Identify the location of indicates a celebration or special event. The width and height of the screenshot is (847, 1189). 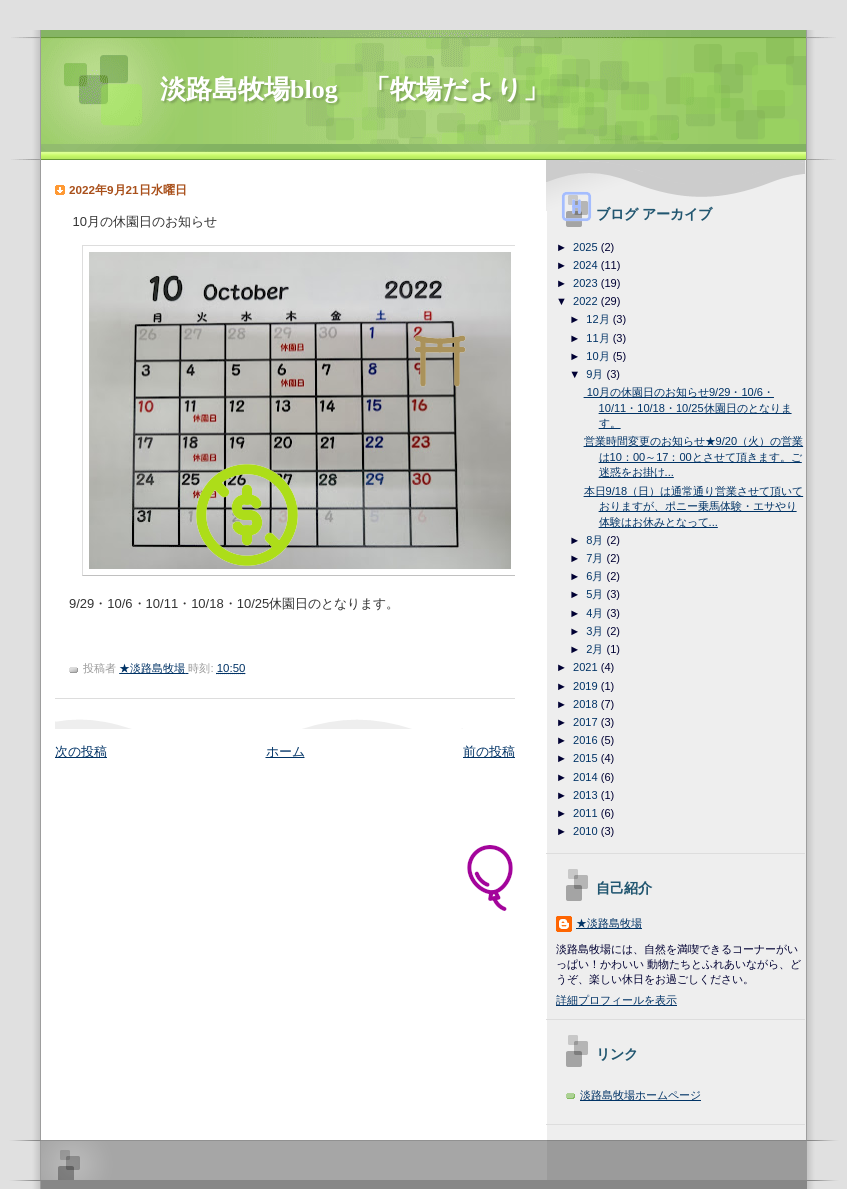
(490, 878).